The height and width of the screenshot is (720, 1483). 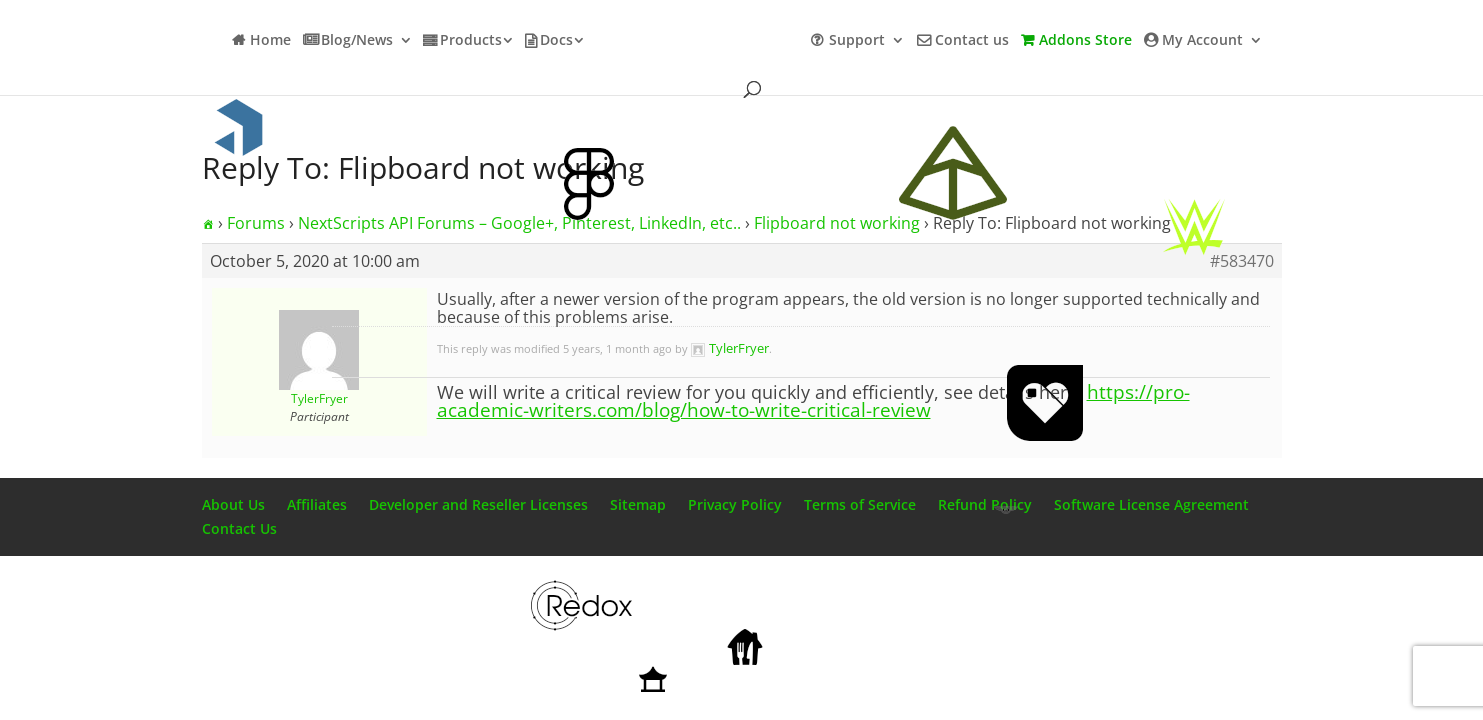 I want to click on open Figma design tool, so click(x=589, y=184).